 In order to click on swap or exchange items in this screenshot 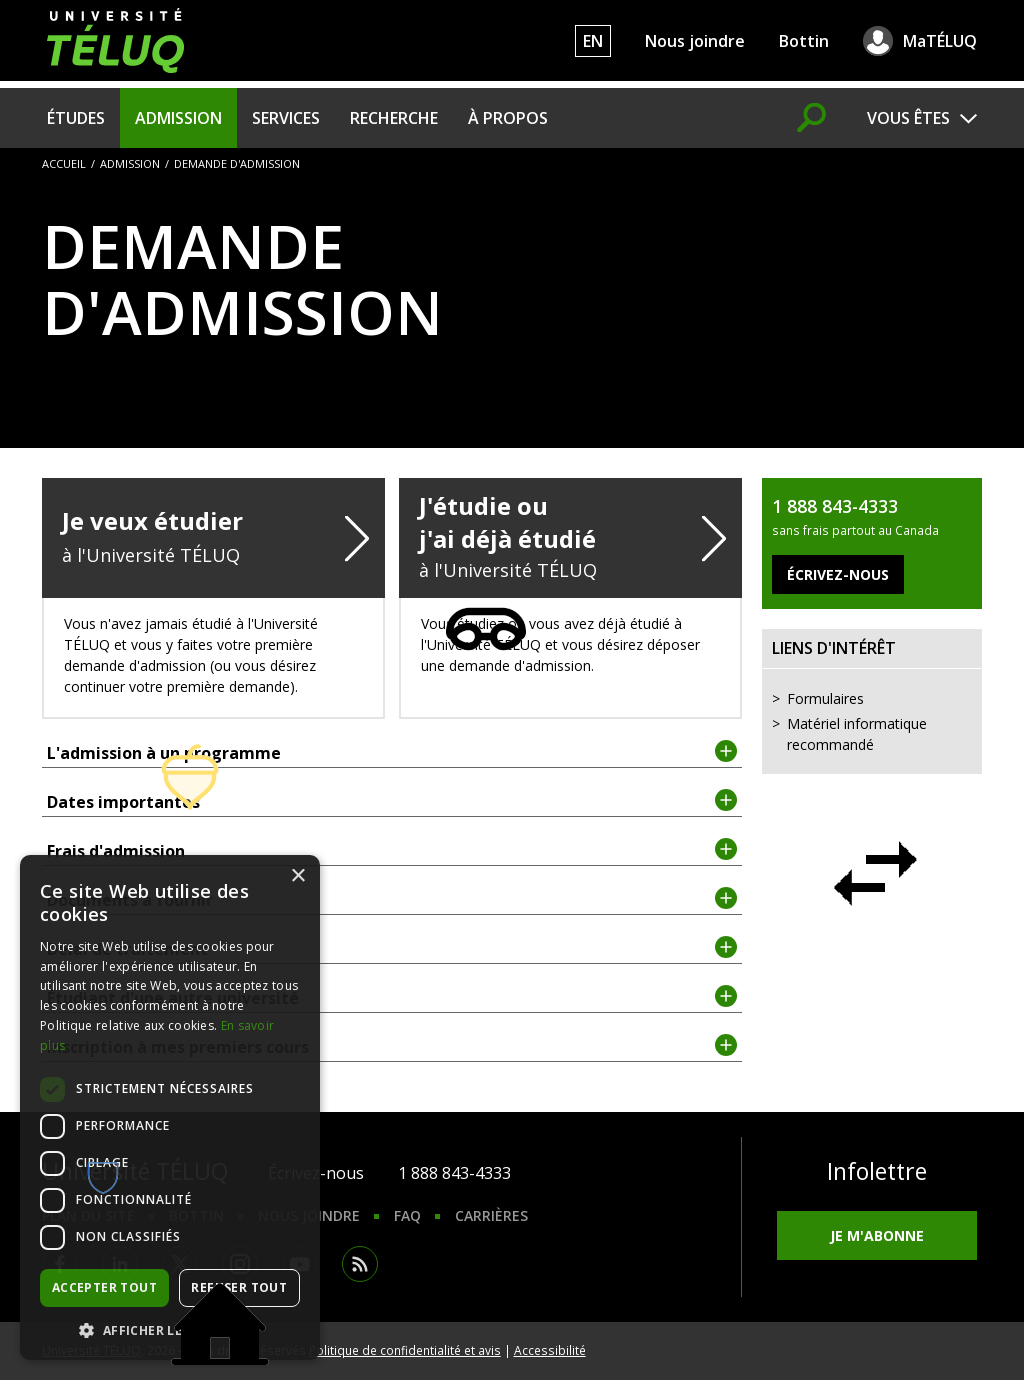, I will do `click(875, 873)`.